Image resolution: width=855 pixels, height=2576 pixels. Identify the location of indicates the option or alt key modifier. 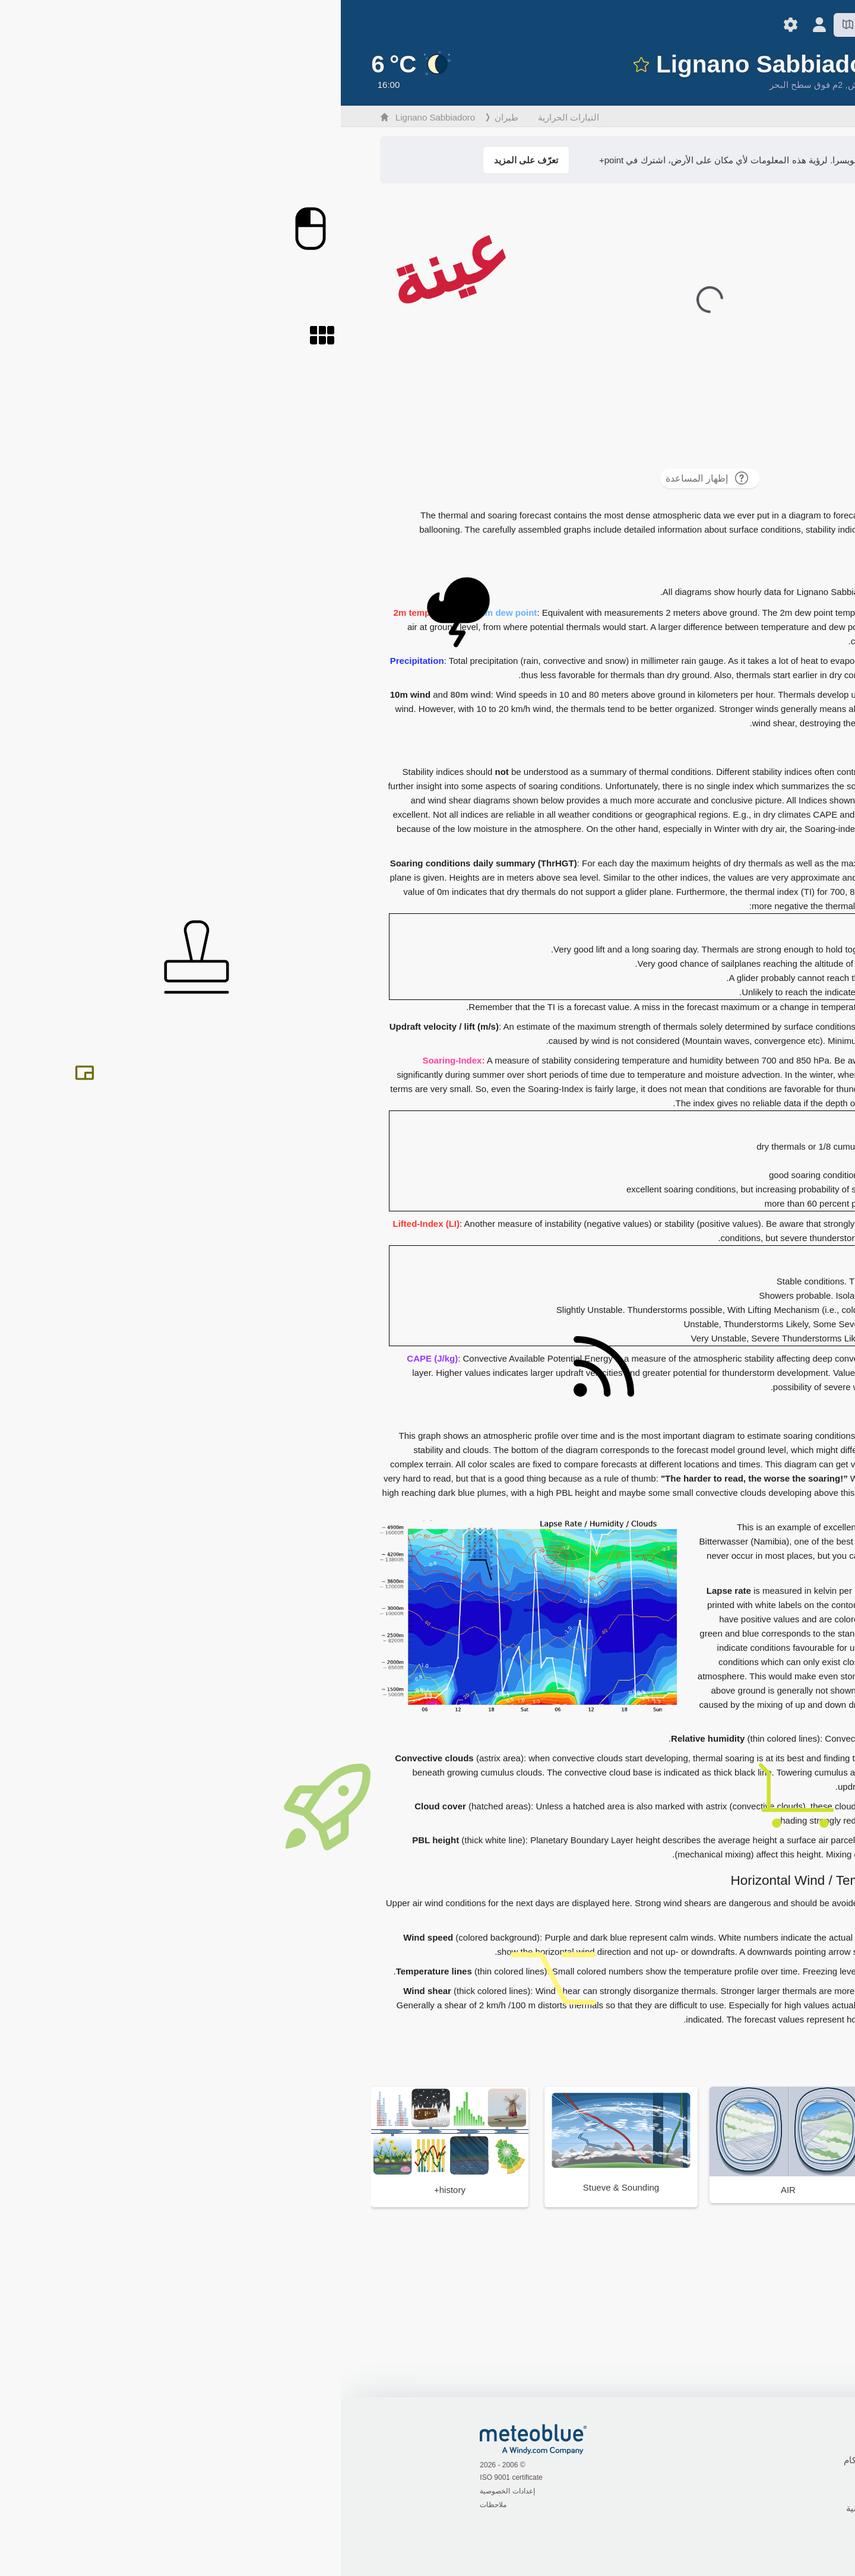
(553, 1975).